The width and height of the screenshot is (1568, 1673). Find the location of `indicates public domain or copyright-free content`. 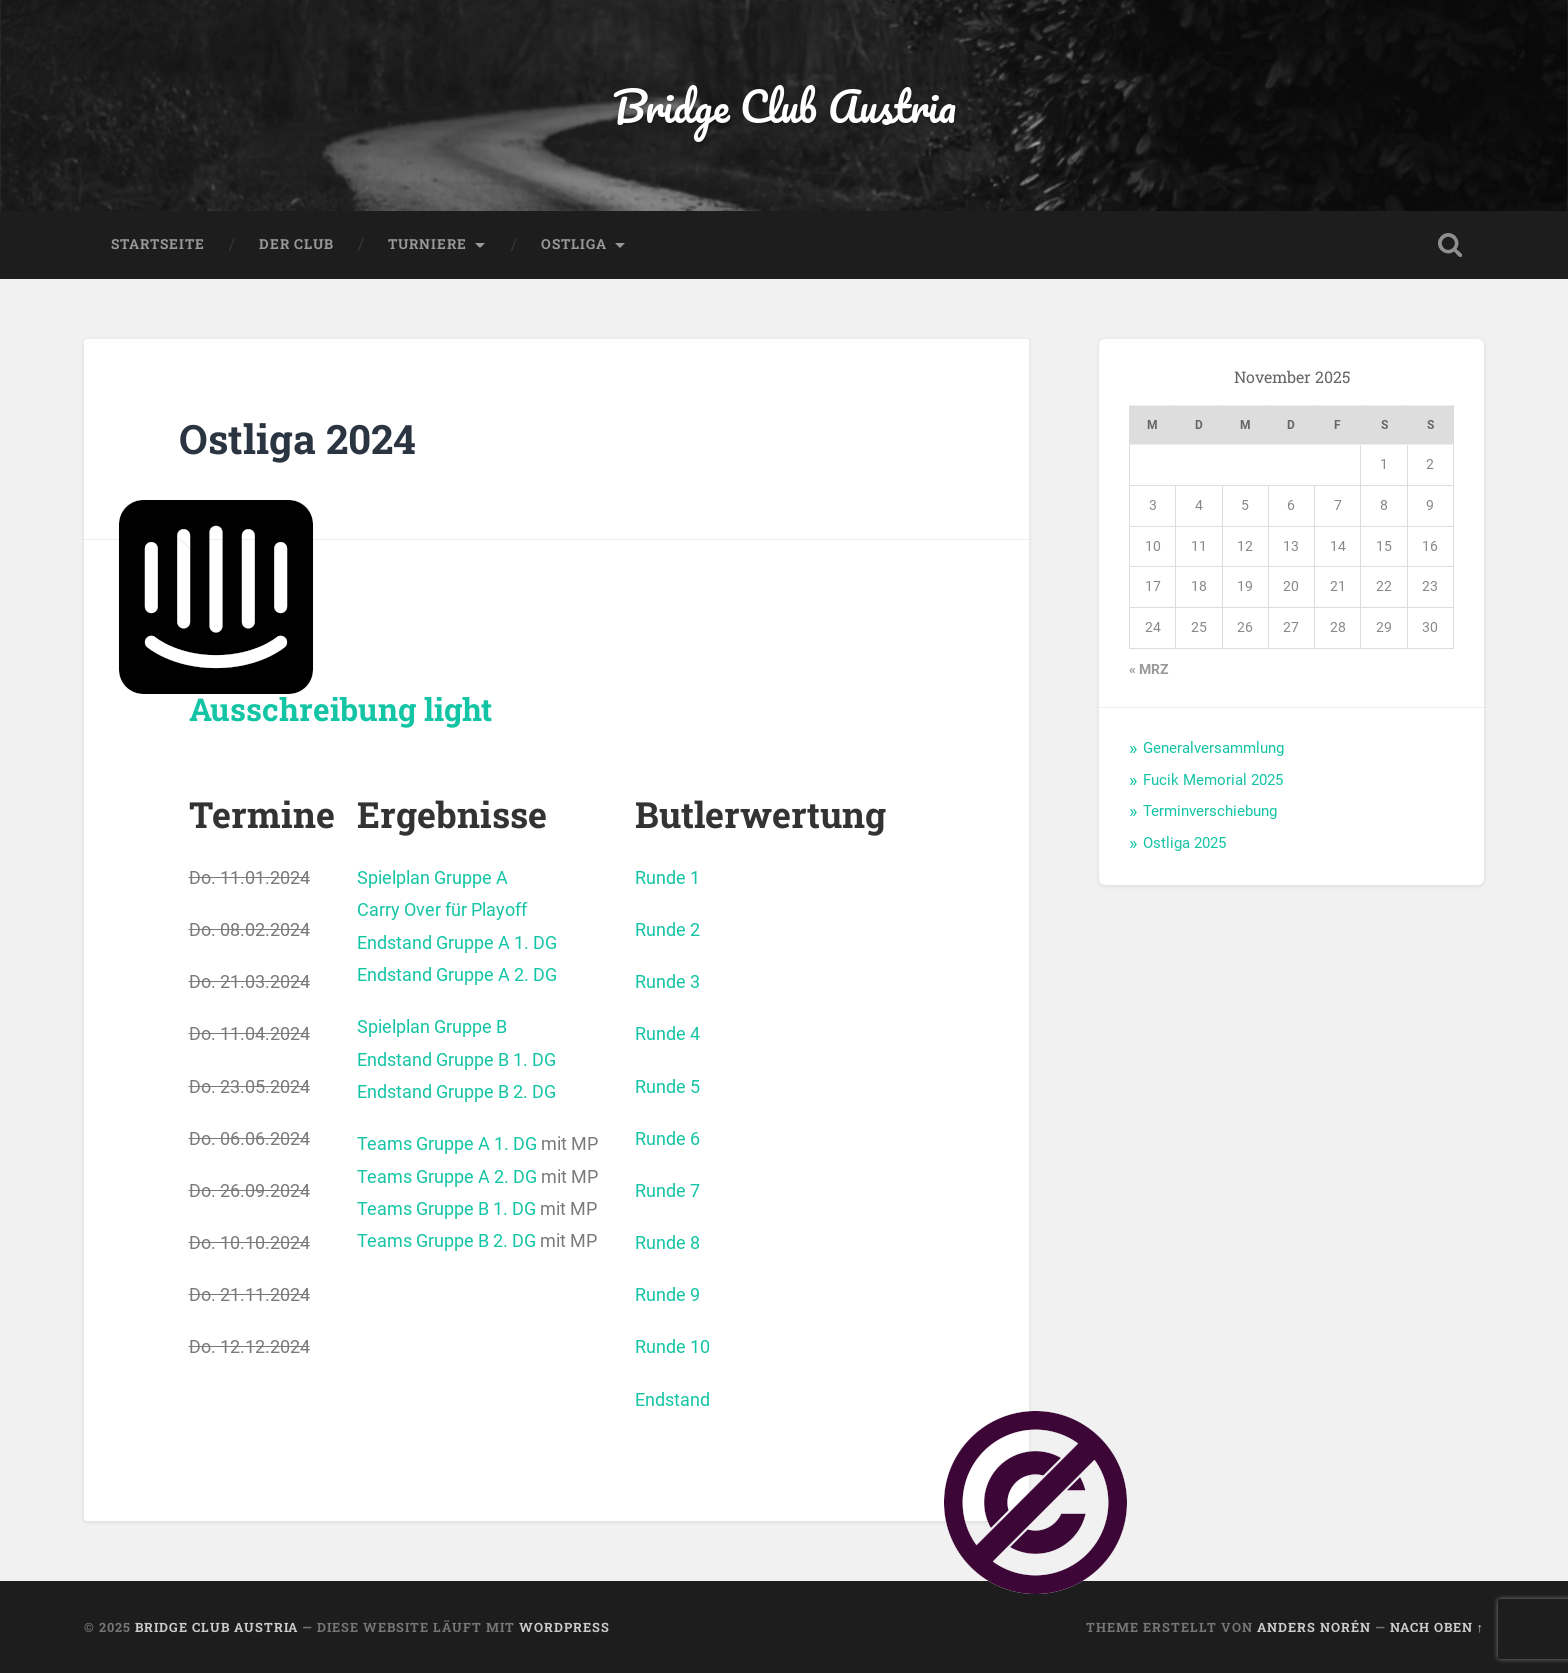

indicates public domain or copyright-free content is located at coordinates (1035, 1502).